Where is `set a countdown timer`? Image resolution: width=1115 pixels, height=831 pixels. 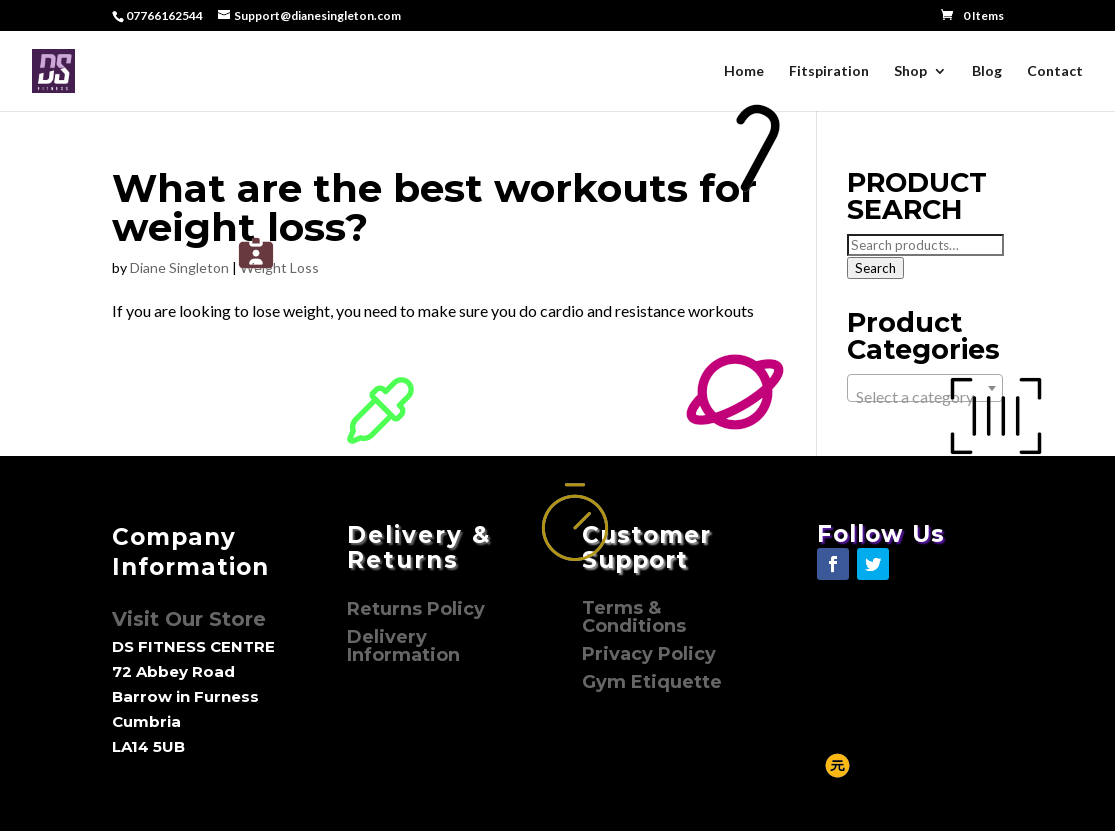 set a countdown timer is located at coordinates (575, 525).